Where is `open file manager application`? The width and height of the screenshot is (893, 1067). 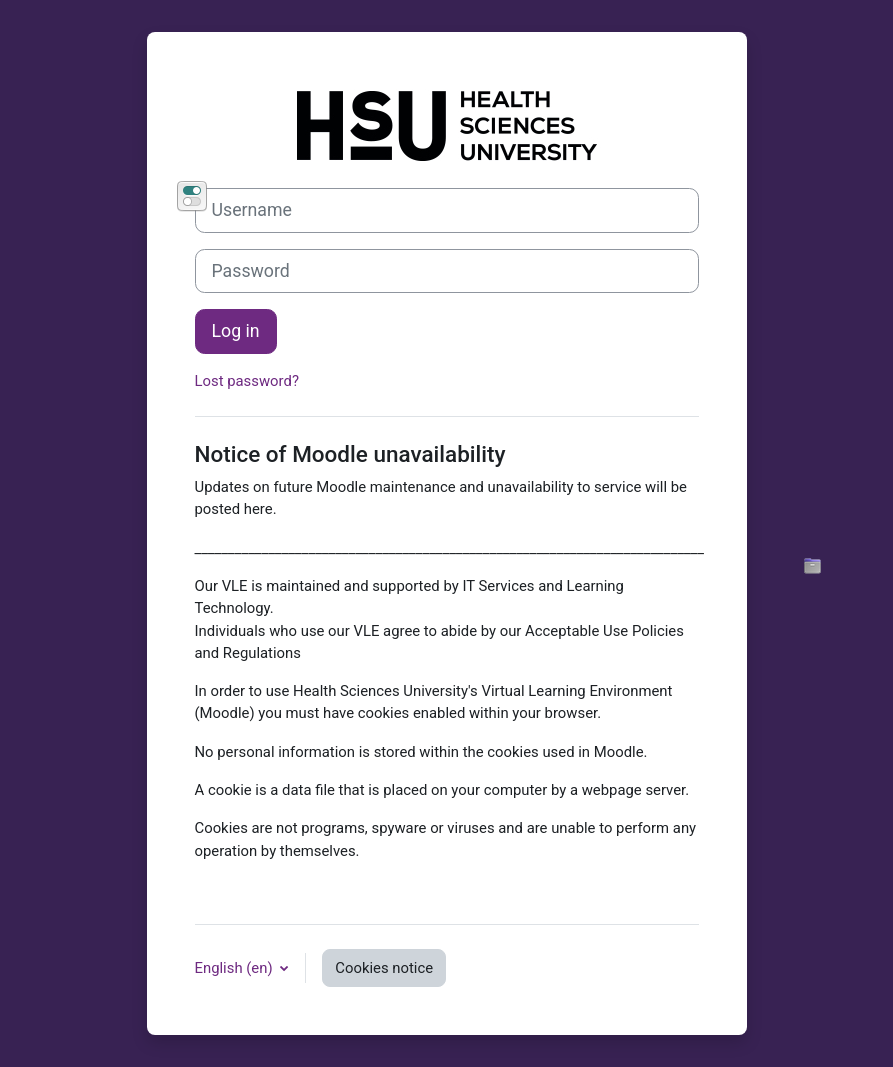 open file manager application is located at coordinates (812, 565).